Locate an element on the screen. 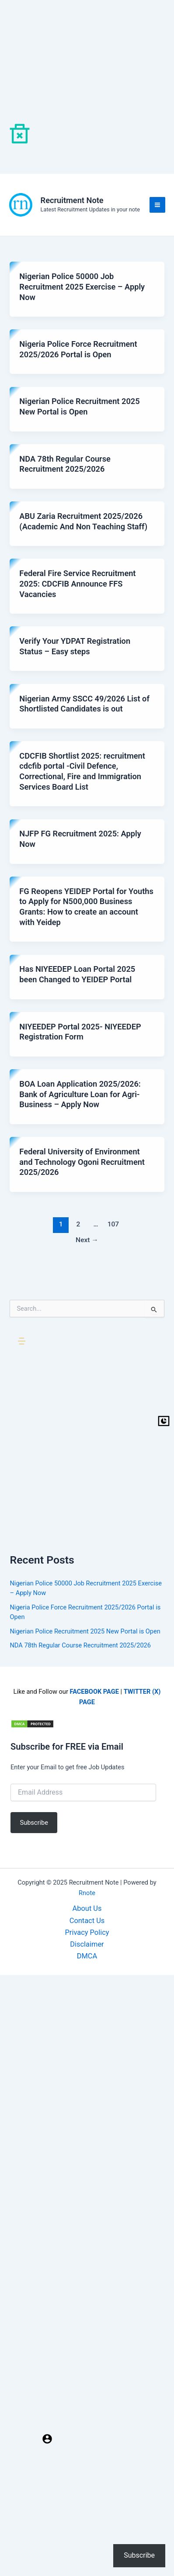 Image resolution: width=174 pixels, height=2576 pixels. delete selected item is located at coordinates (20, 134).